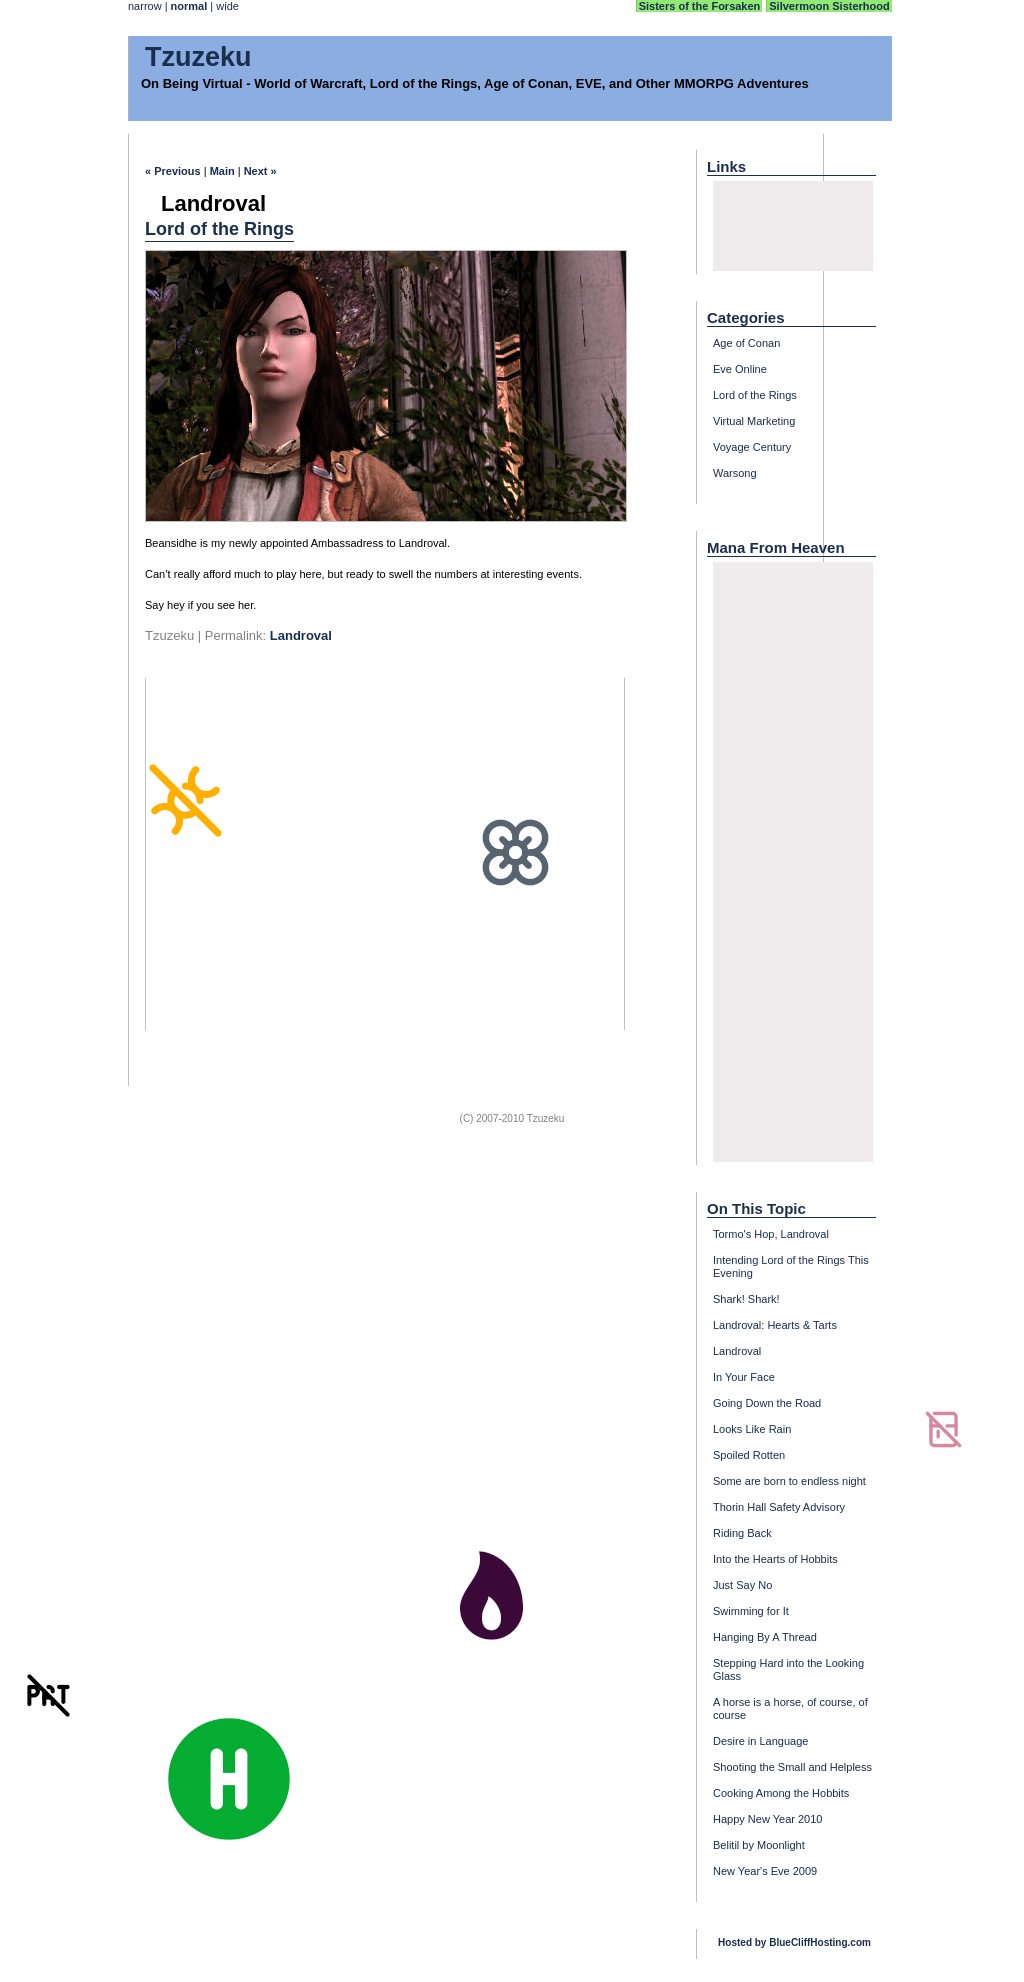 The height and width of the screenshot is (1982, 1024). What do you see at coordinates (229, 1779) in the screenshot?
I see `find nearby hospitals or medical facilities` at bounding box center [229, 1779].